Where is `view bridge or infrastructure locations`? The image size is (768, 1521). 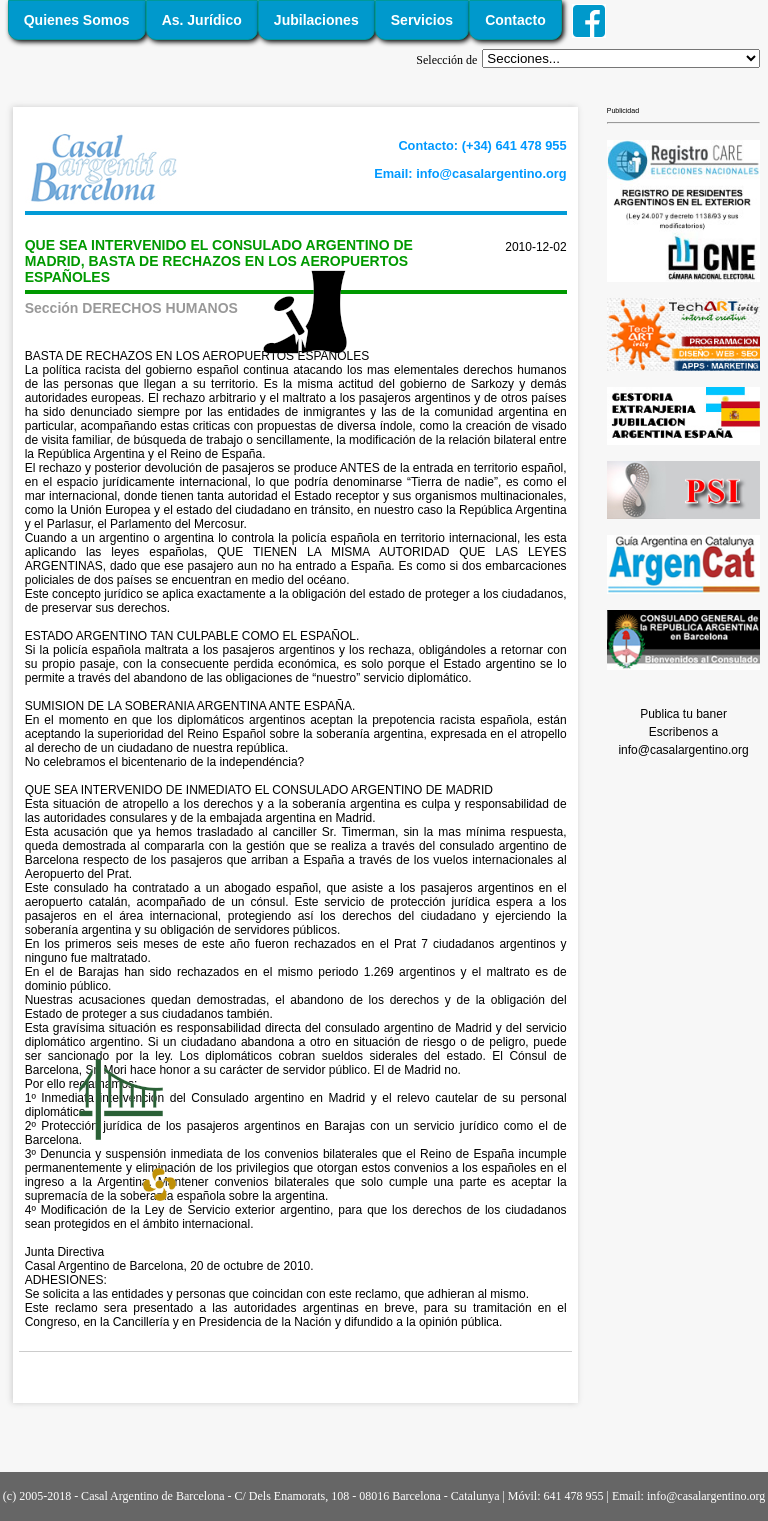 view bridge or infrastructure locations is located at coordinates (121, 1098).